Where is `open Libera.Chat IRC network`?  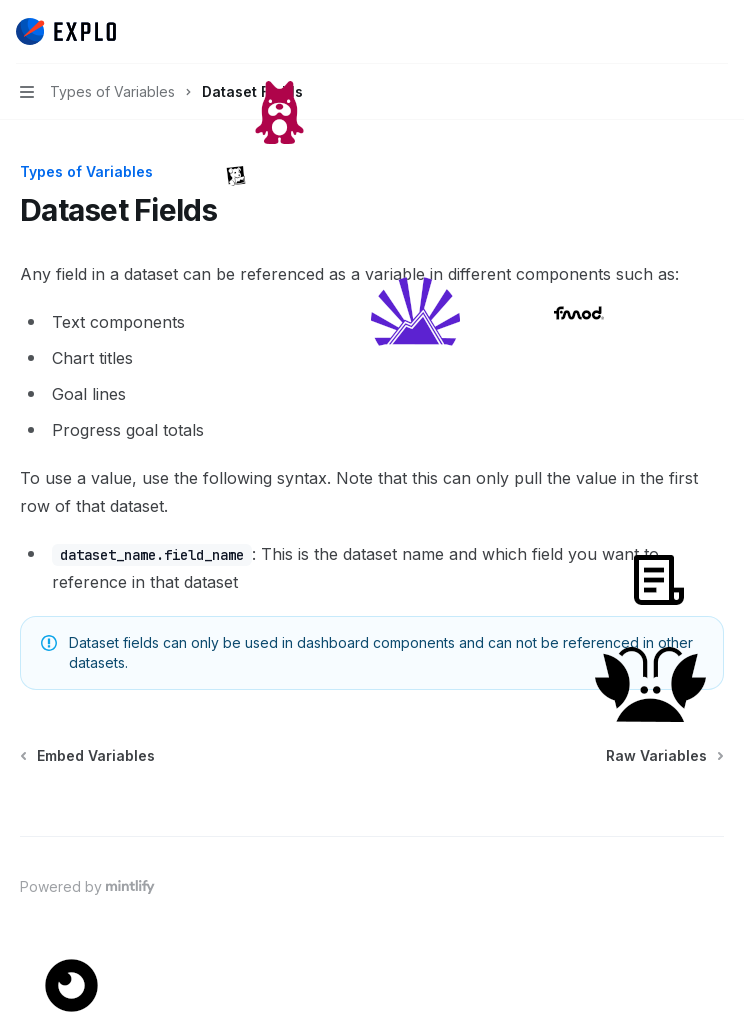 open Libera.Chat IRC network is located at coordinates (415, 311).